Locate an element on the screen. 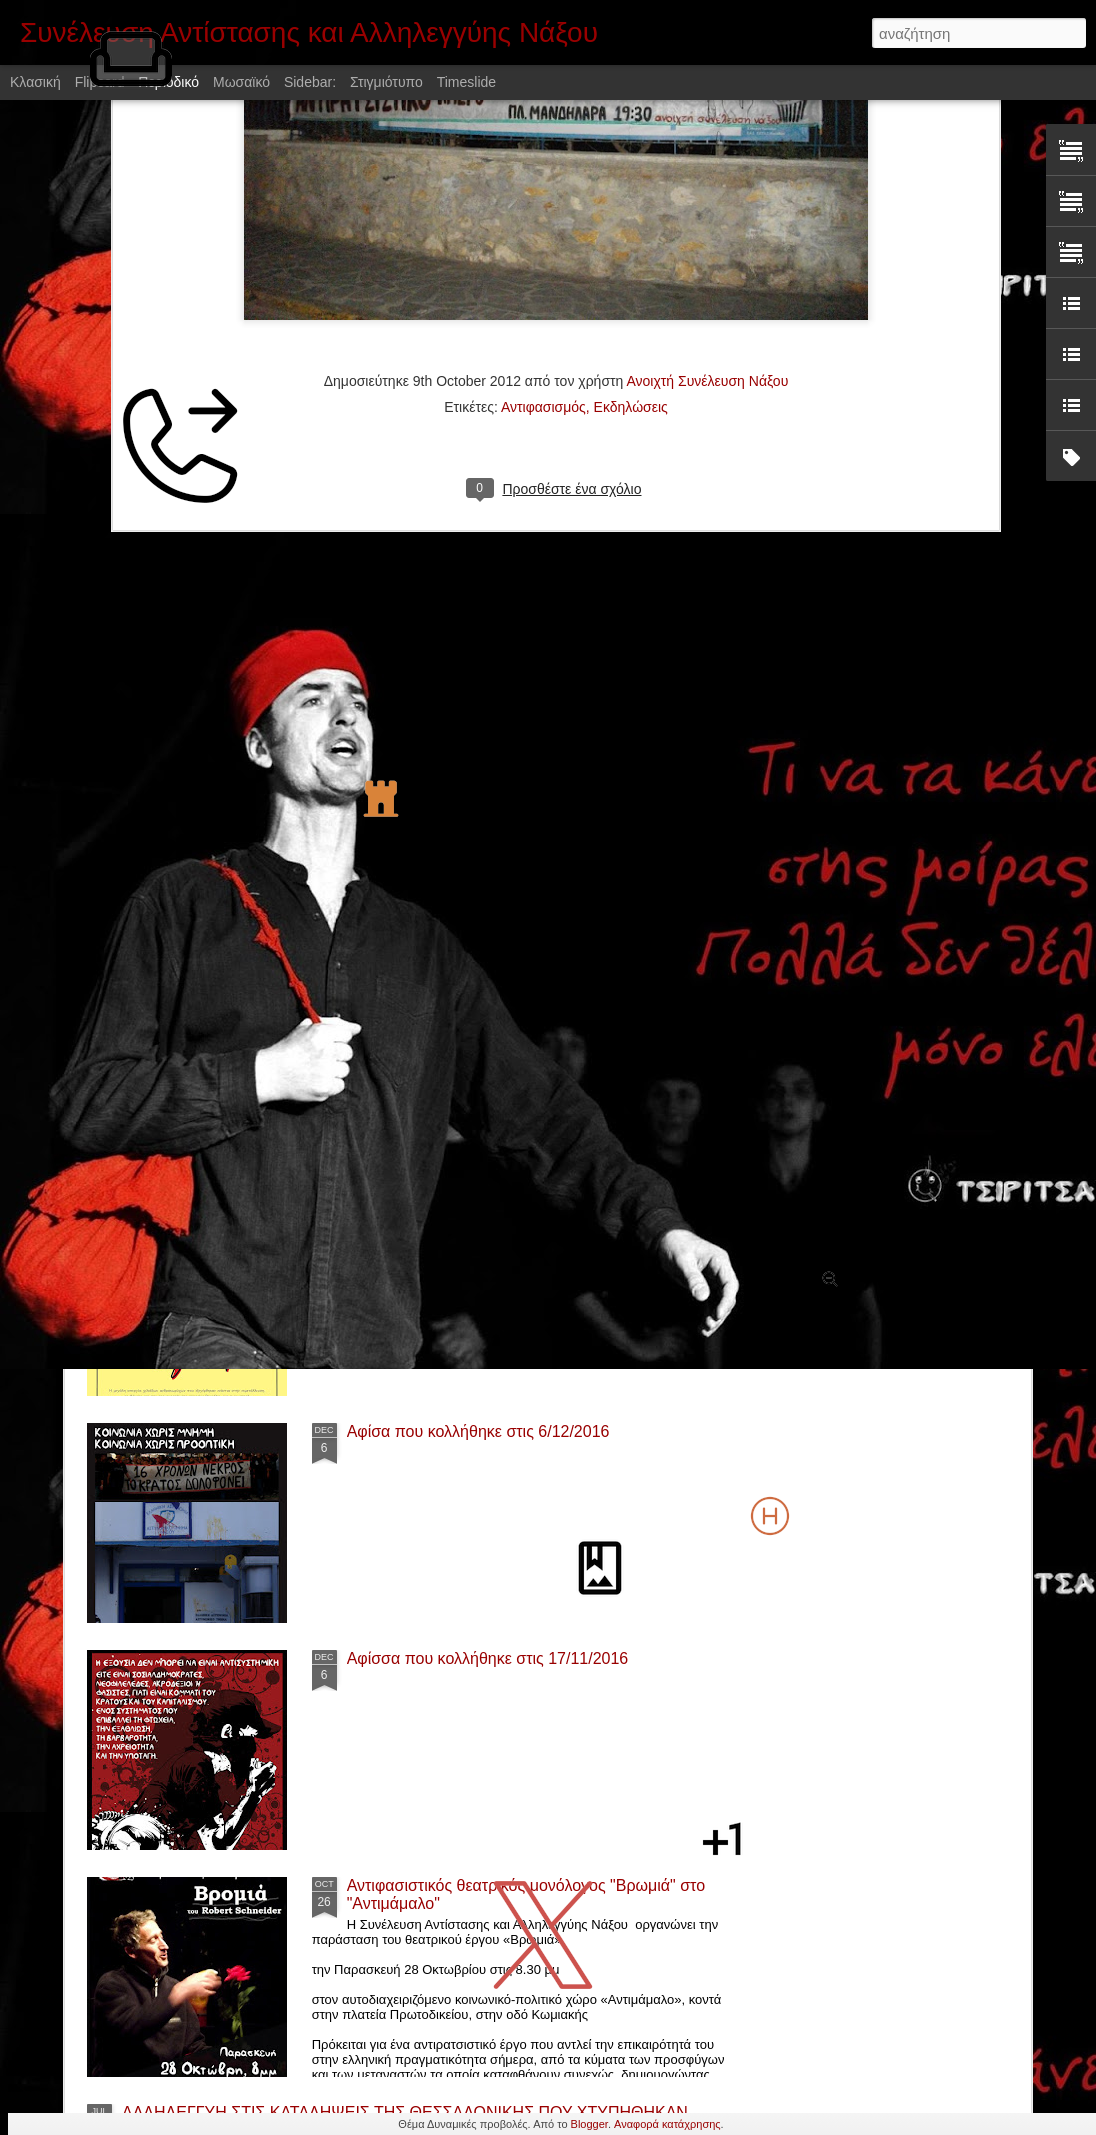 This screenshot has height=2135, width=1096. view weekend or leisure activities is located at coordinates (131, 59).